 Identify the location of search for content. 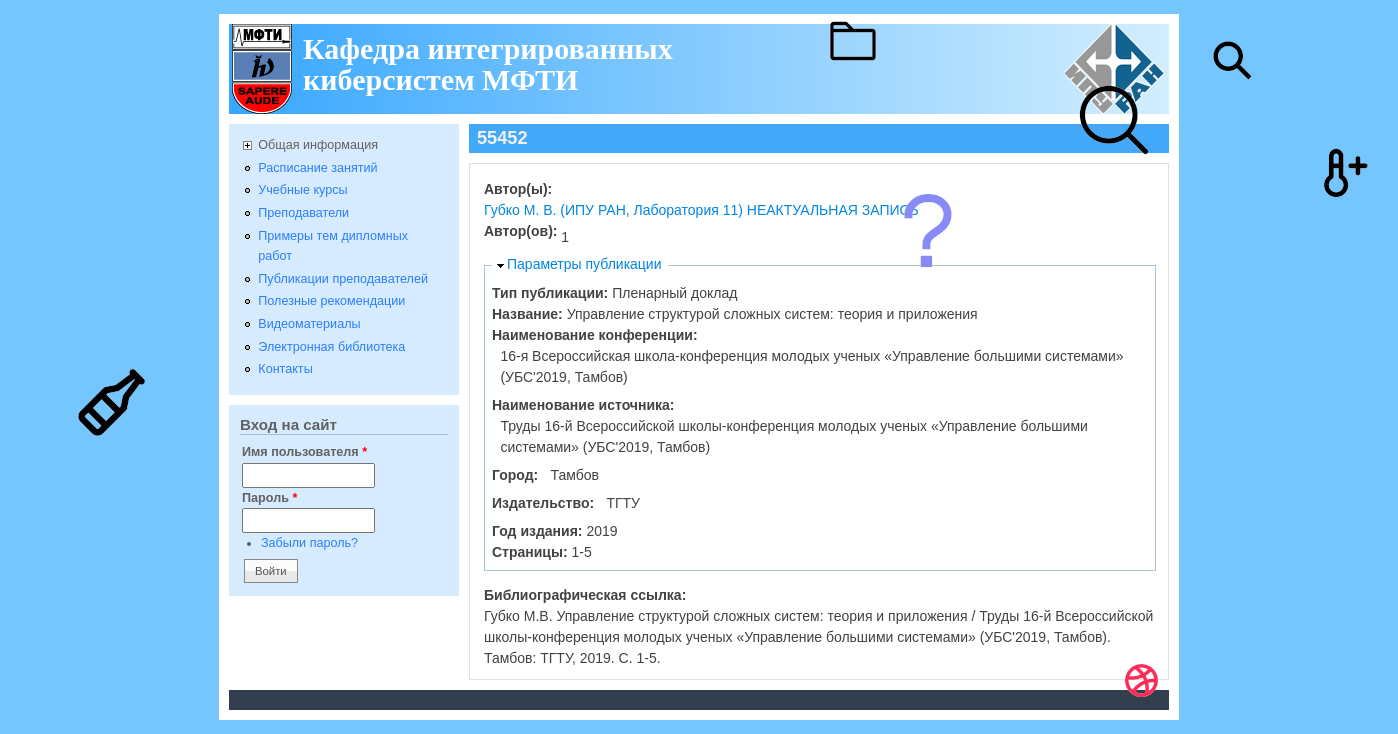
(1232, 60).